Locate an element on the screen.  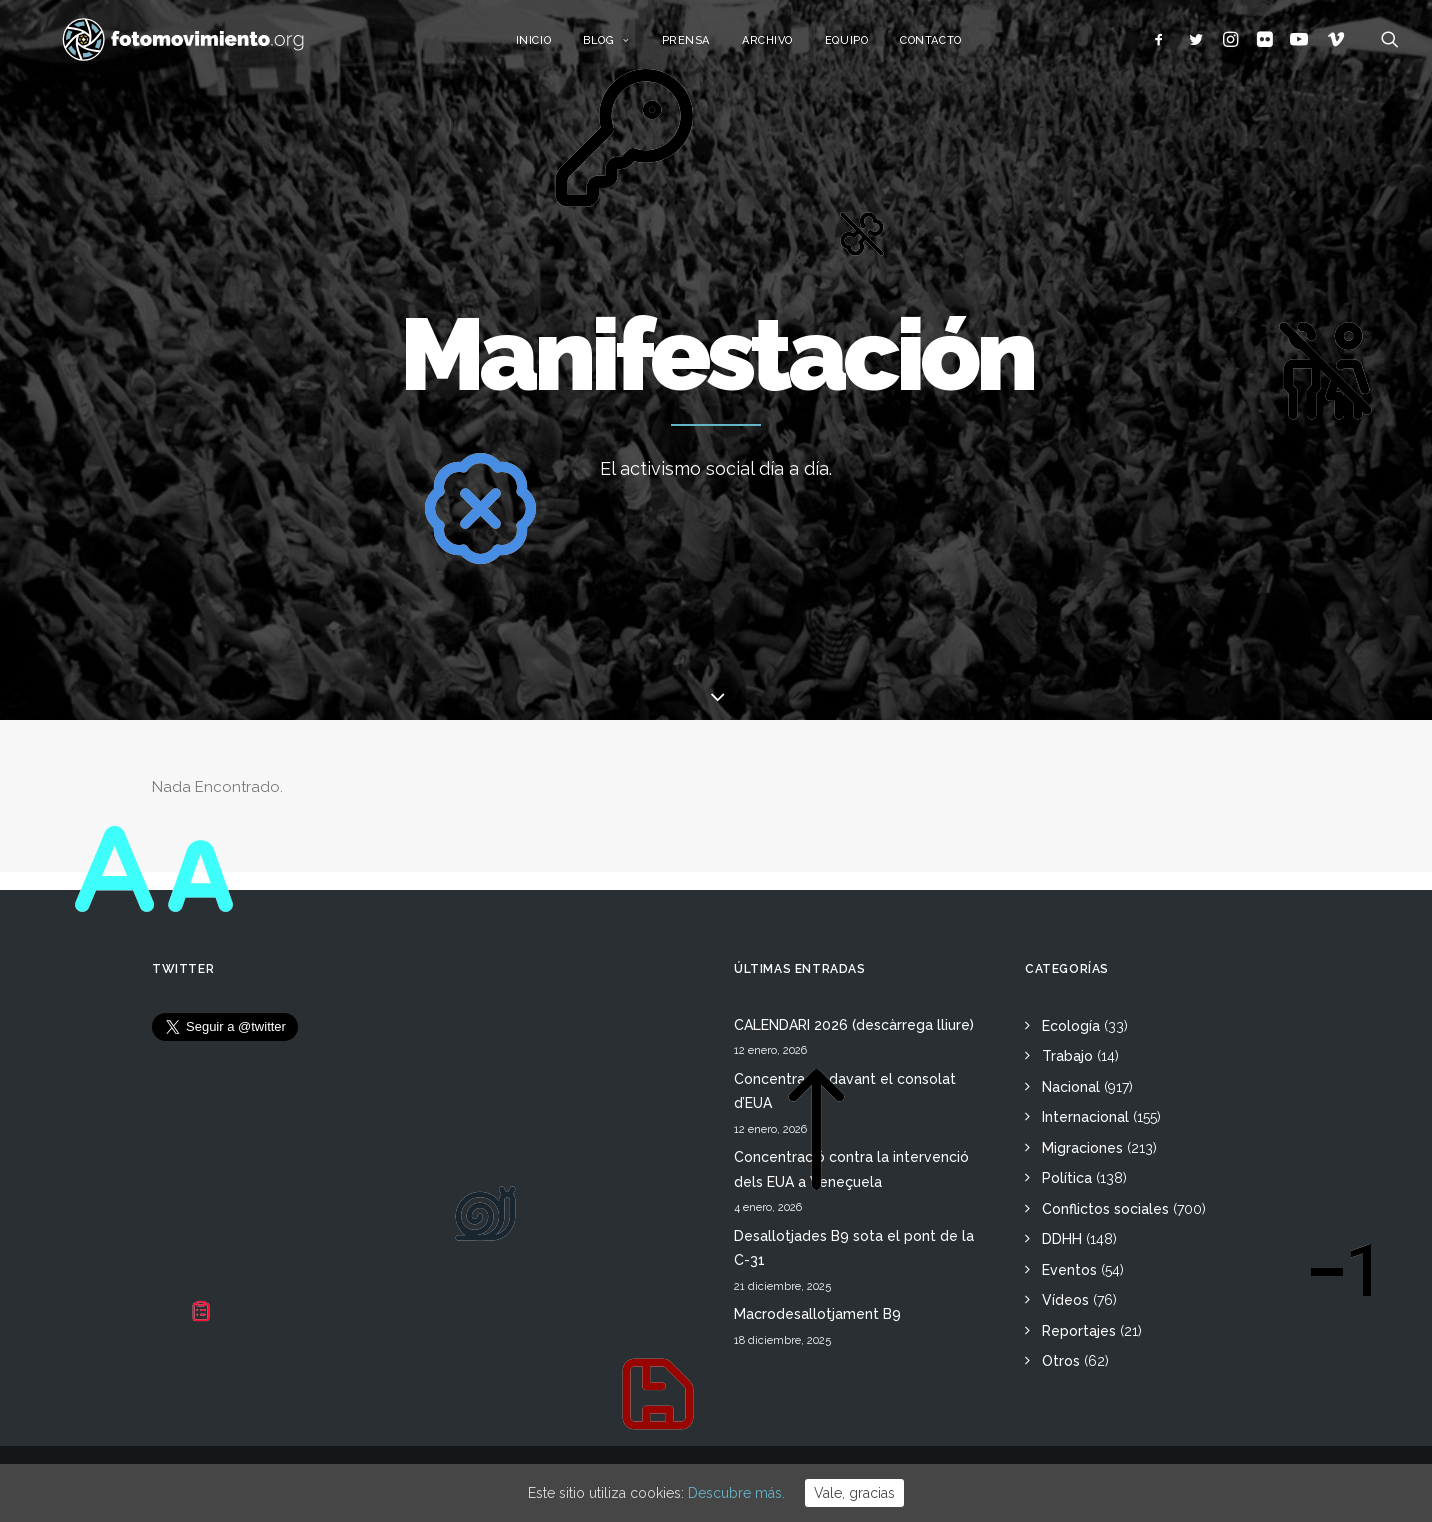
access account security settings is located at coordinates (624, 138).